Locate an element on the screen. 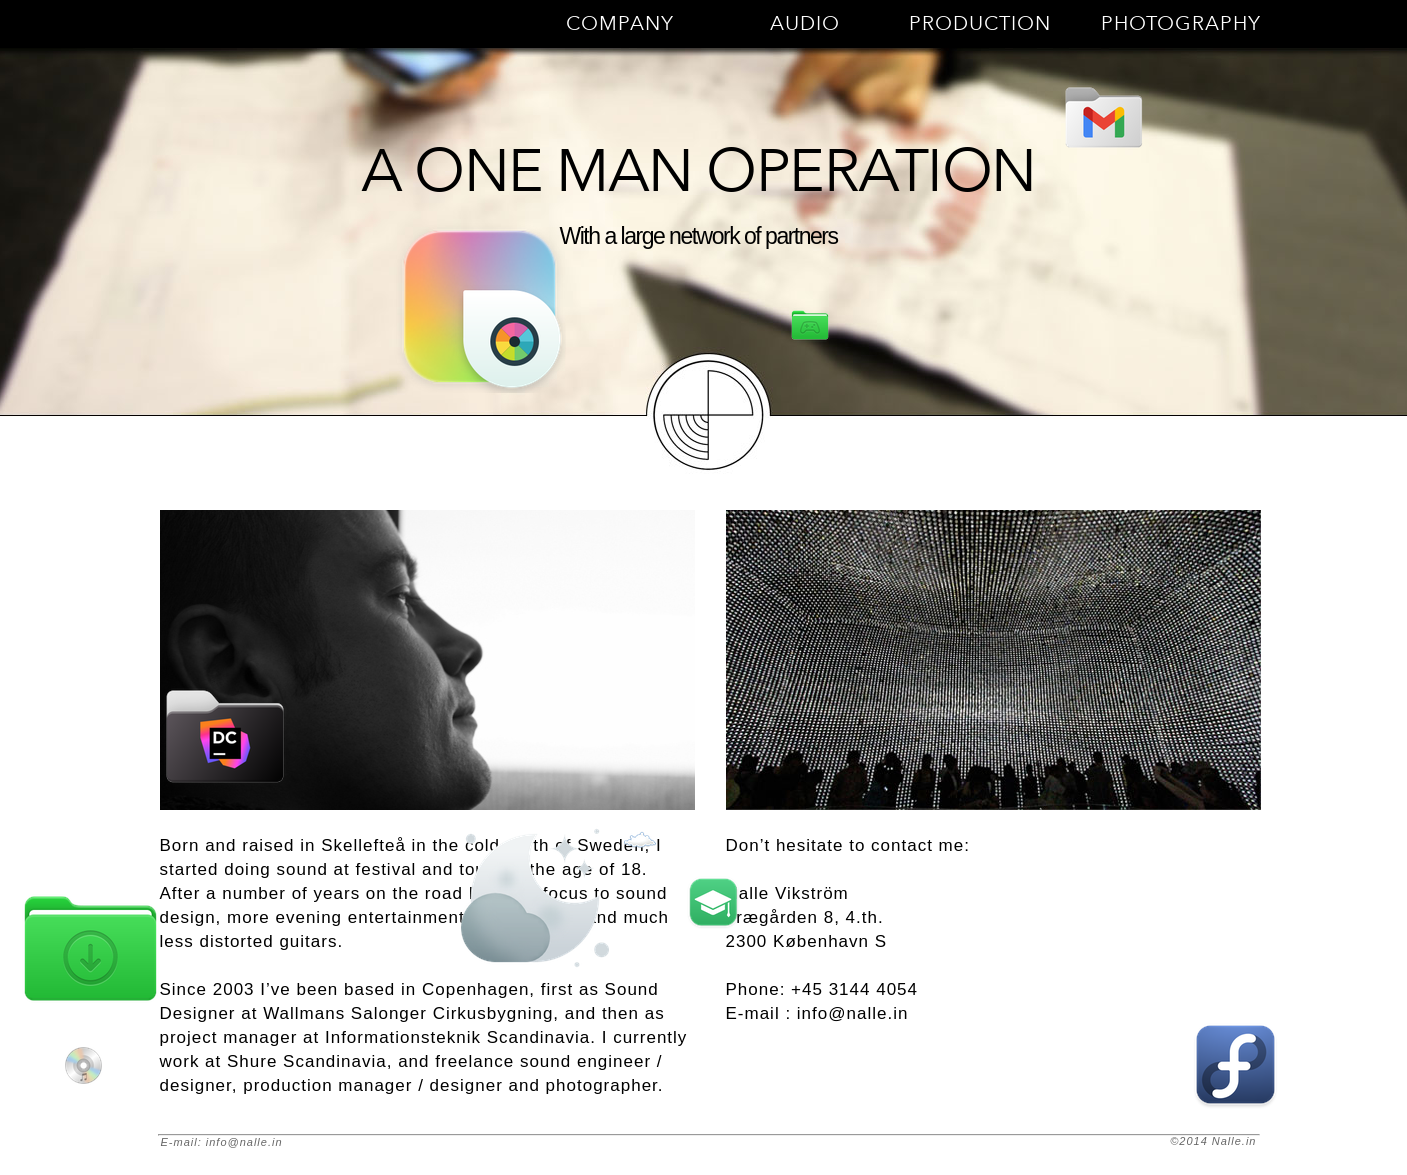  open downloads folder is located at coordinates (90, 948).